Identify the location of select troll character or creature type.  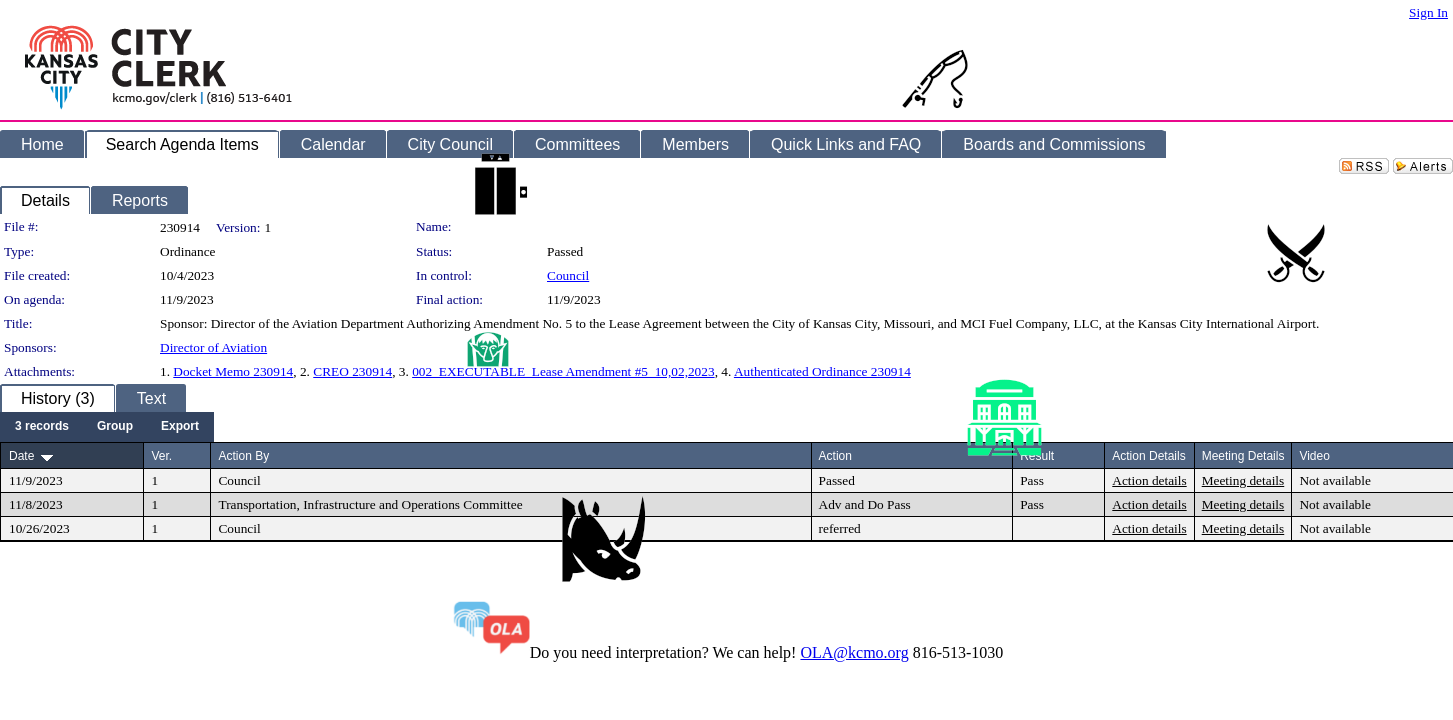
(488, 346).